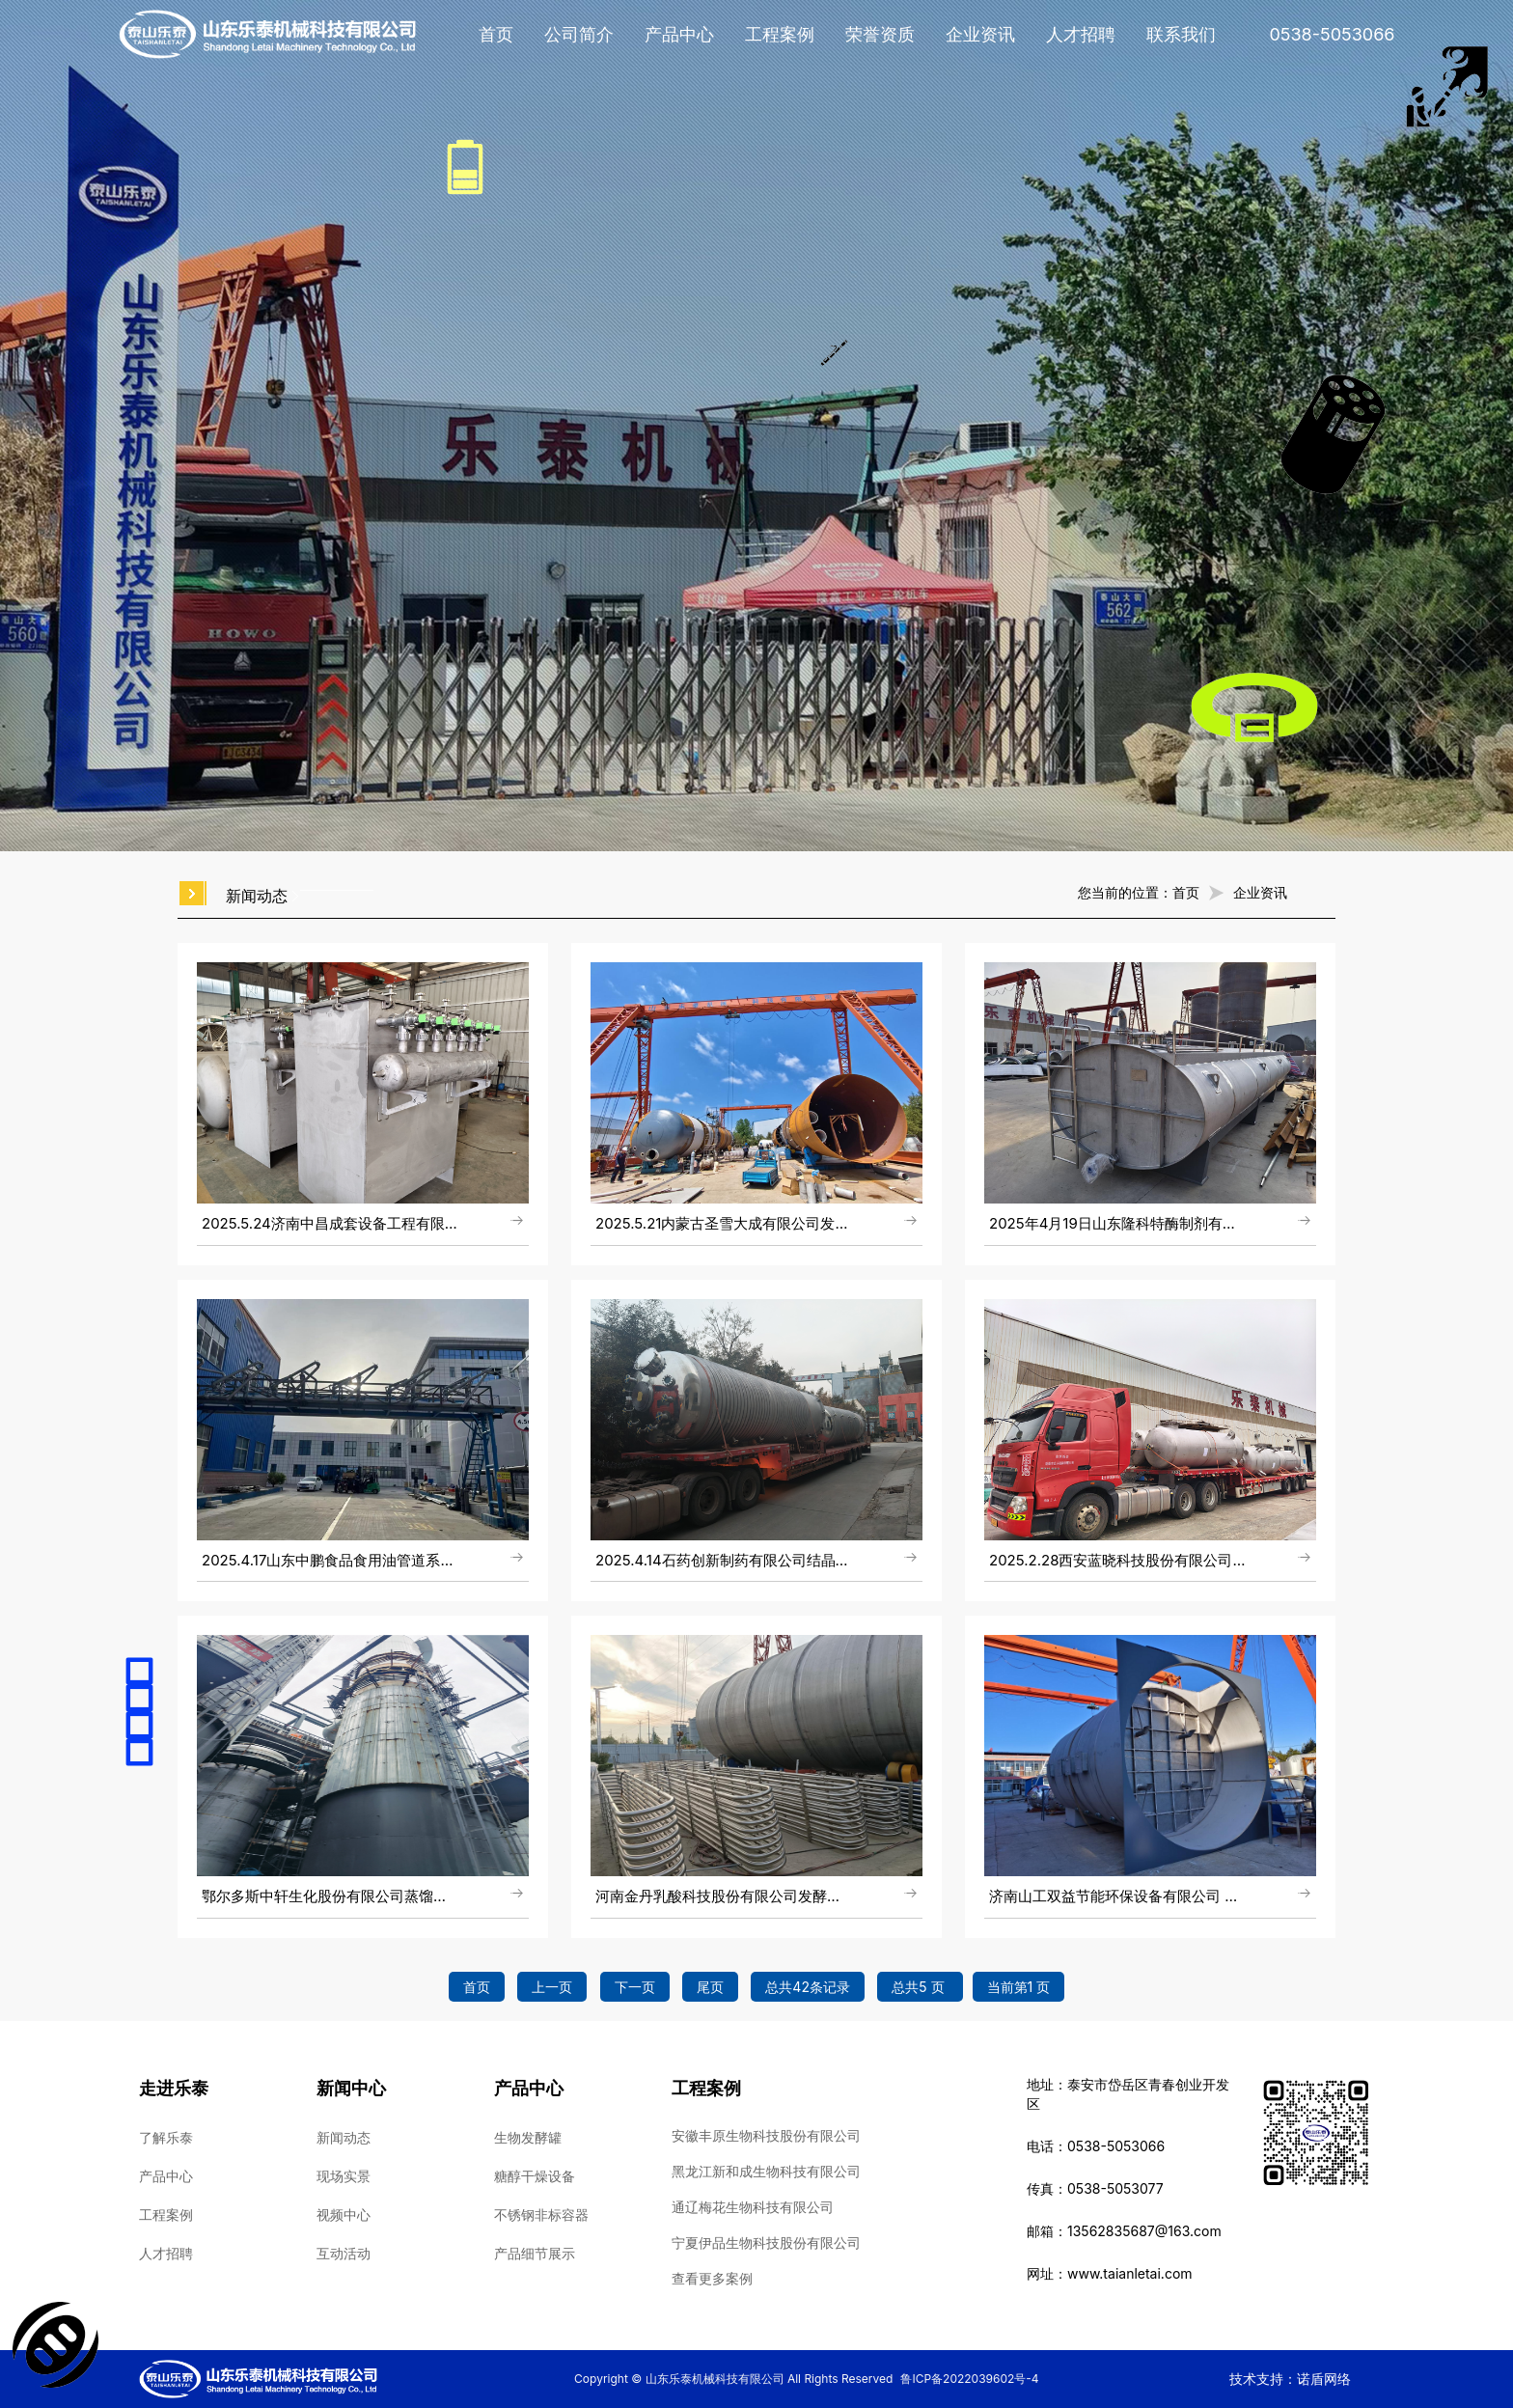 The image size is (1513, 2408). Describe the element at coordinates (1447, 87) in the screenshot. I see `select flamethrower unit or weapon class` at that location.